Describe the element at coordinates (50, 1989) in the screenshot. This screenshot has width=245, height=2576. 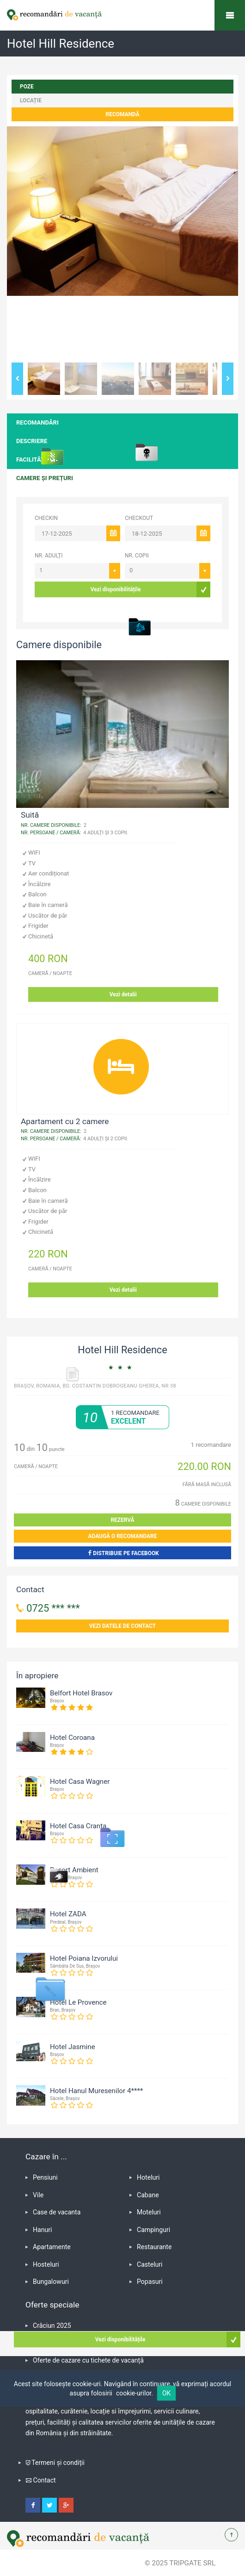
I see `folder containing color picker or eyedropper tool assets` at that location.